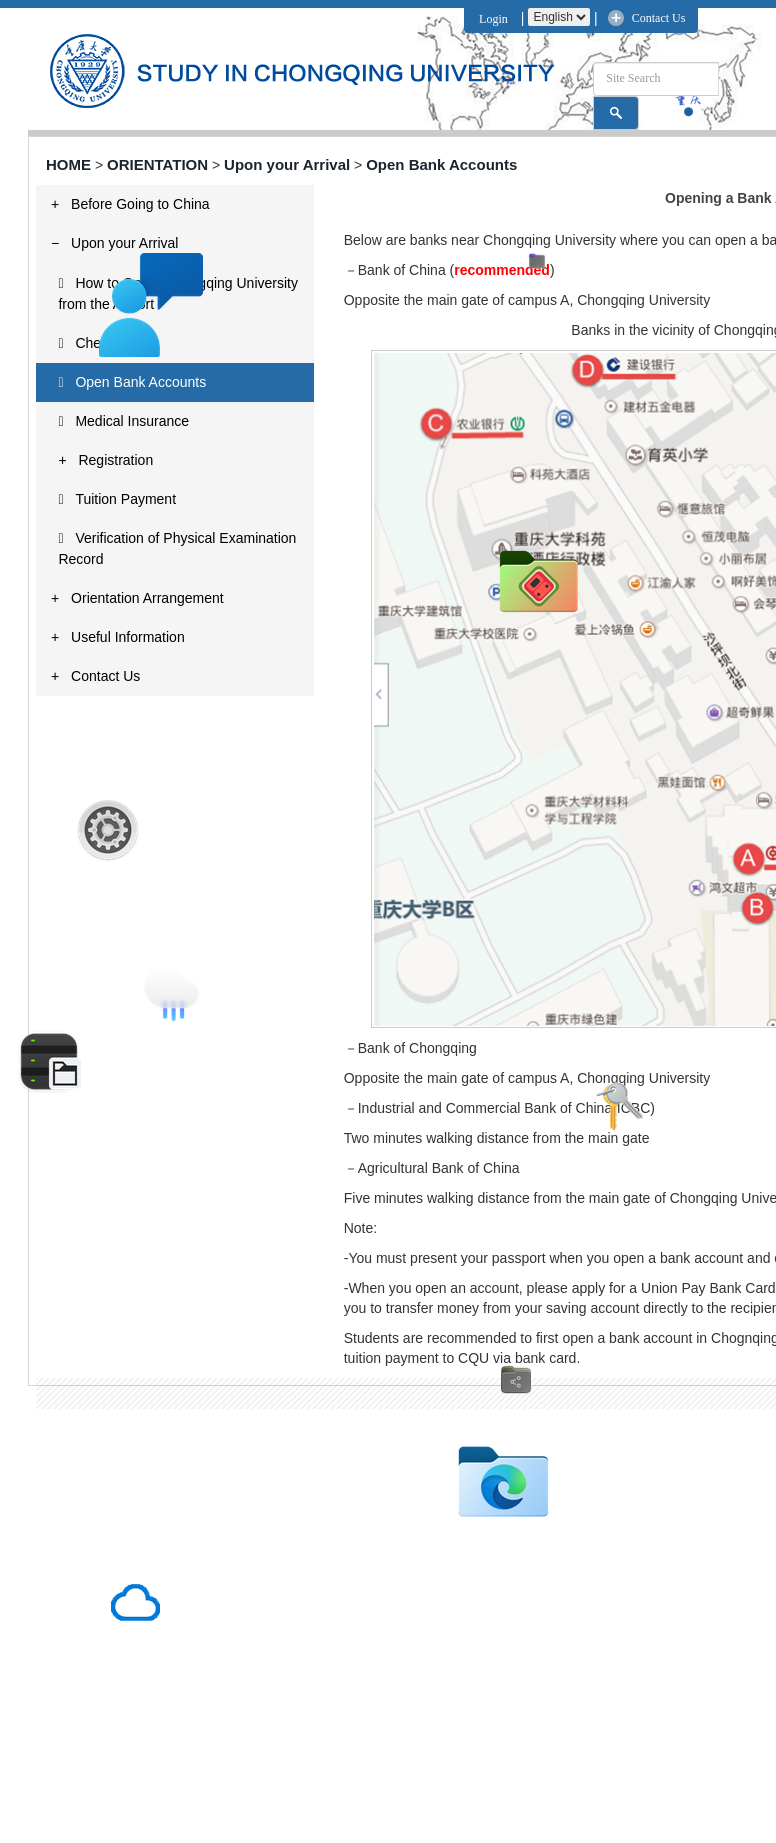 The image size is (776, 1843). I want to click on access security credentials or passwords, so click(619, 1106).